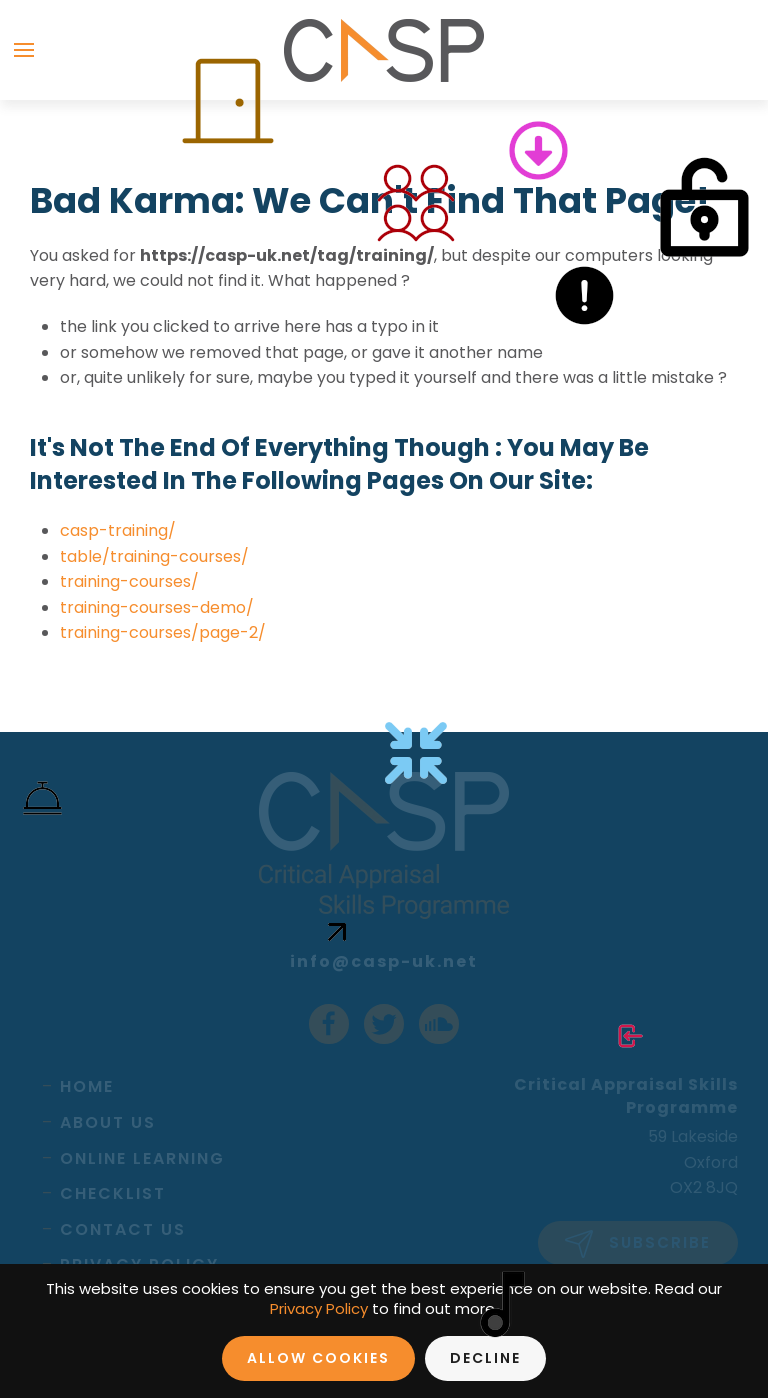 The image size is (768, 1398). I want to click on view all team members, so click(416, 203).